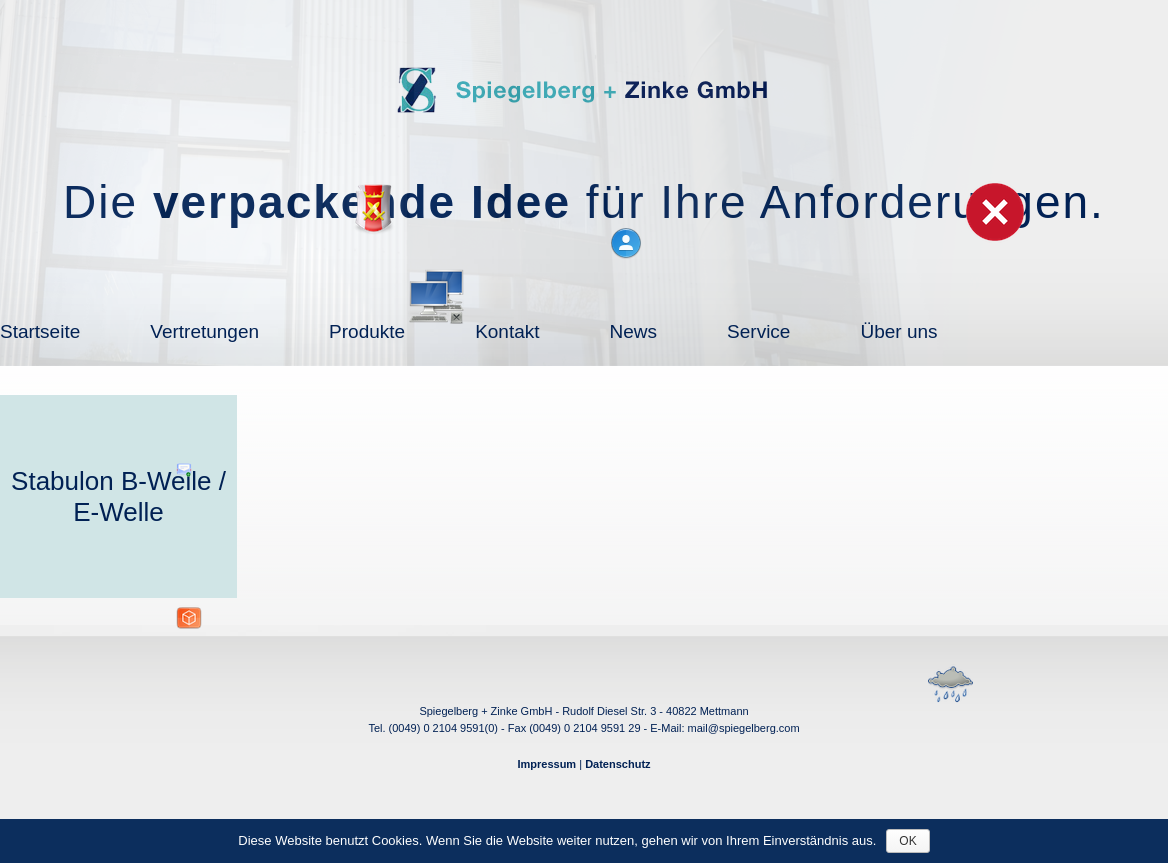 This screenshot has width=1168, height=863. I want to click on default user profile avatar, so click(626, 243).